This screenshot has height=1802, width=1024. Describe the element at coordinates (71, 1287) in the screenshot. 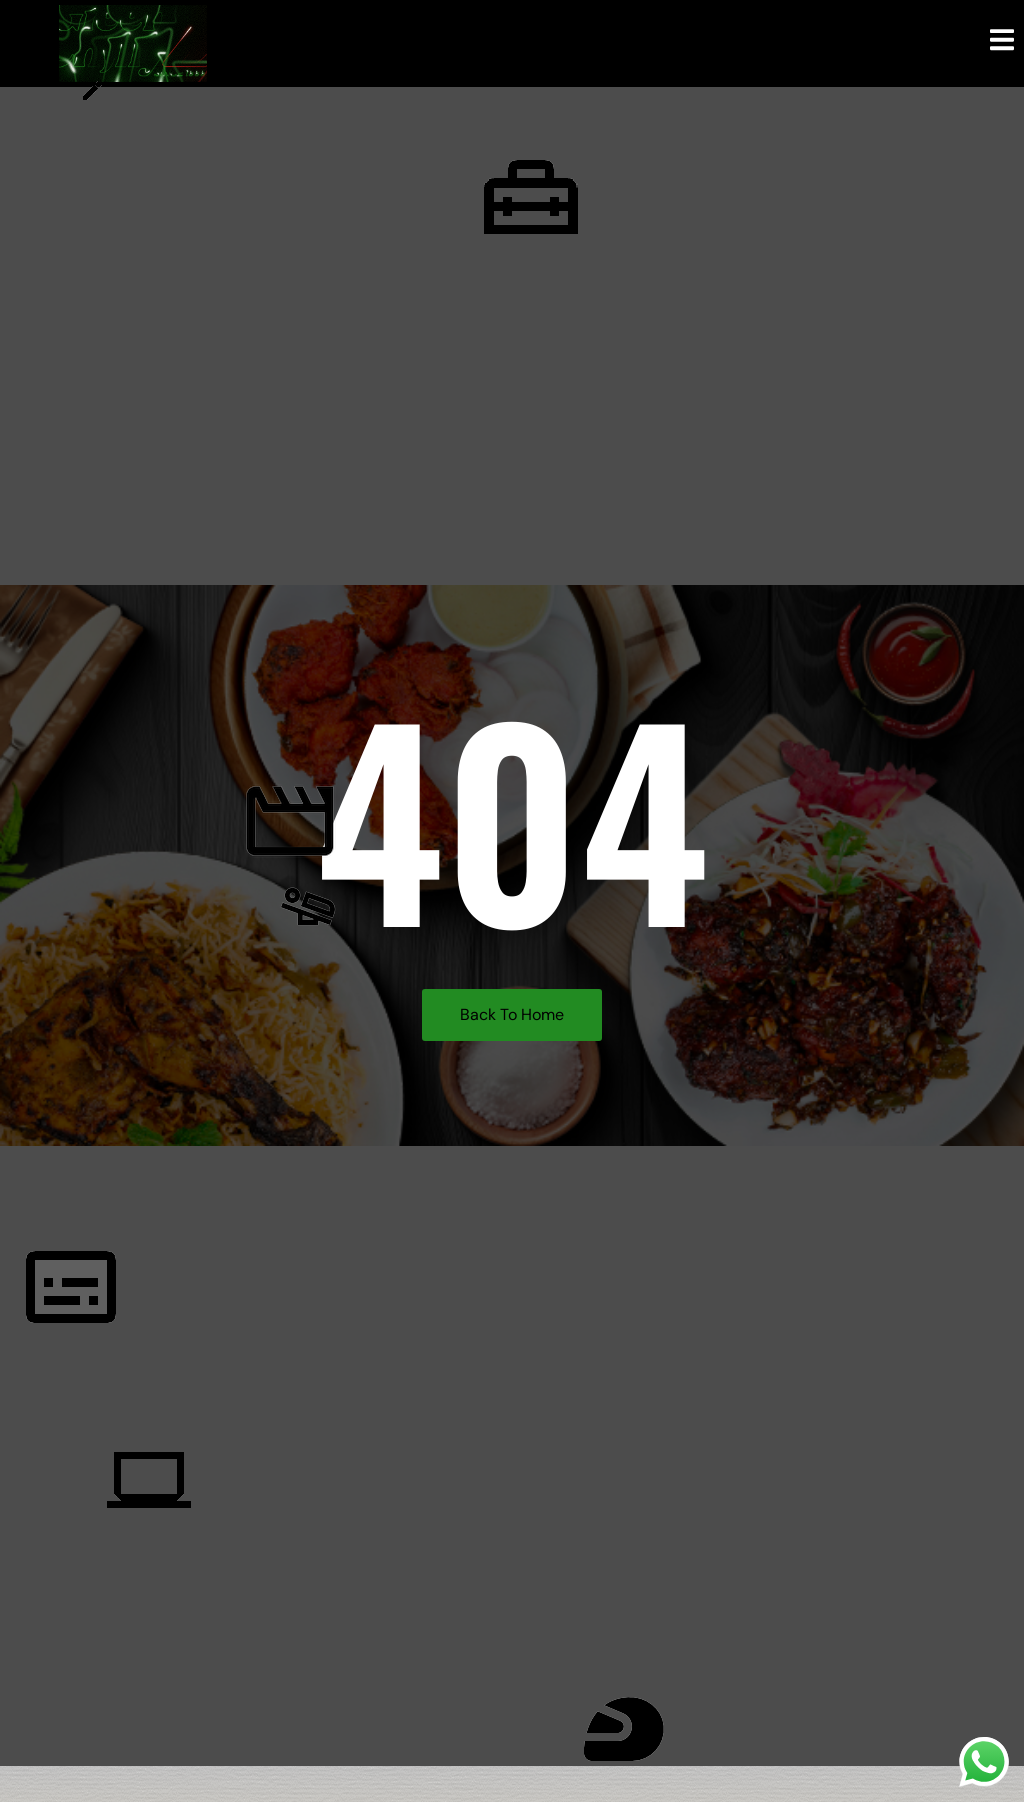

I see `toggle subtitles or closed captions on/off` at that location.